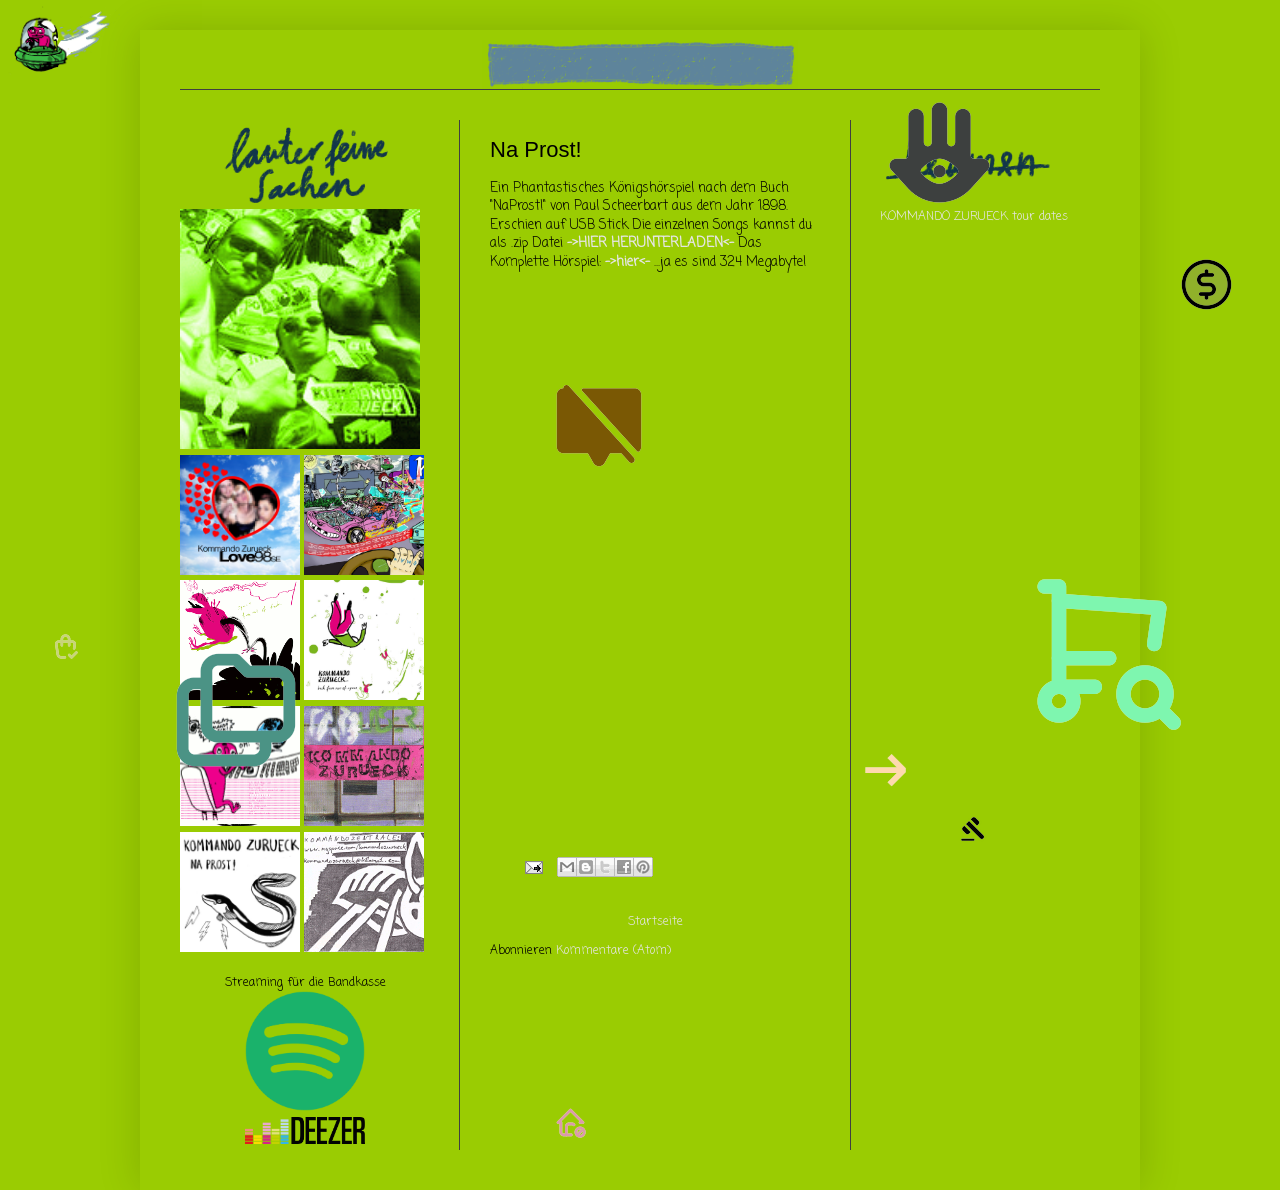  What do you see at coordinates (236, 713) in the screenshot?
I see `browse all folders` at bounding box center [236, 713].